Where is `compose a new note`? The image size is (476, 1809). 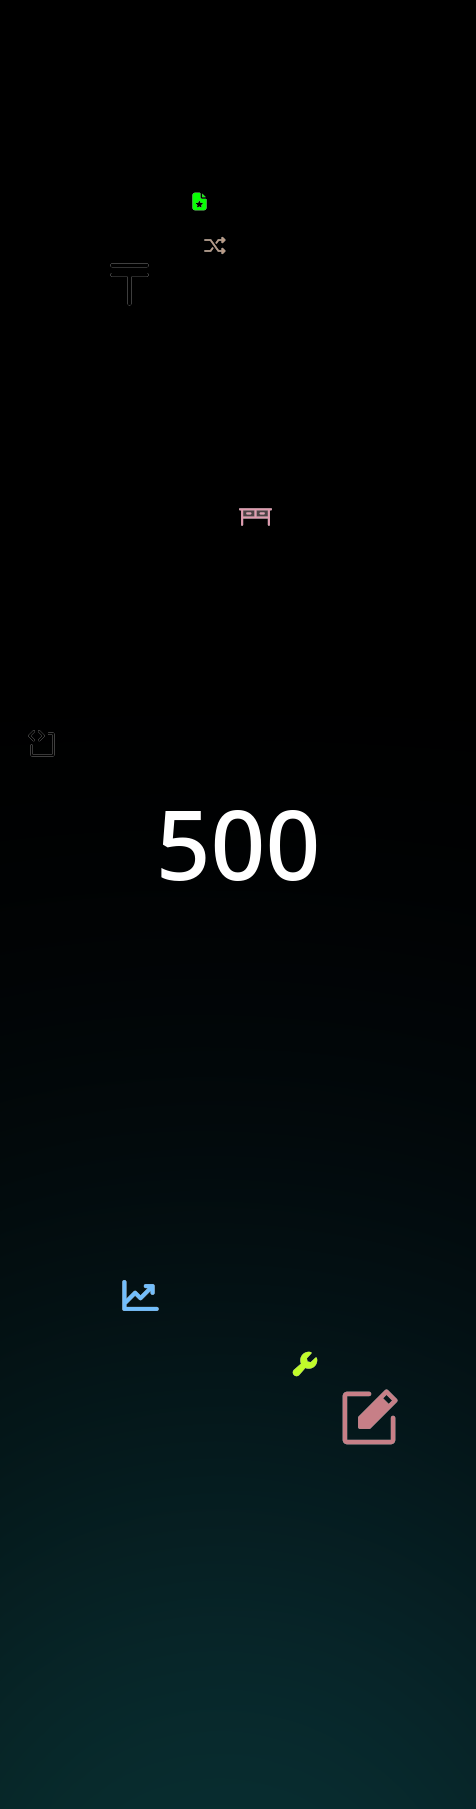 compose a new note is located at coordinates (369, 1418).